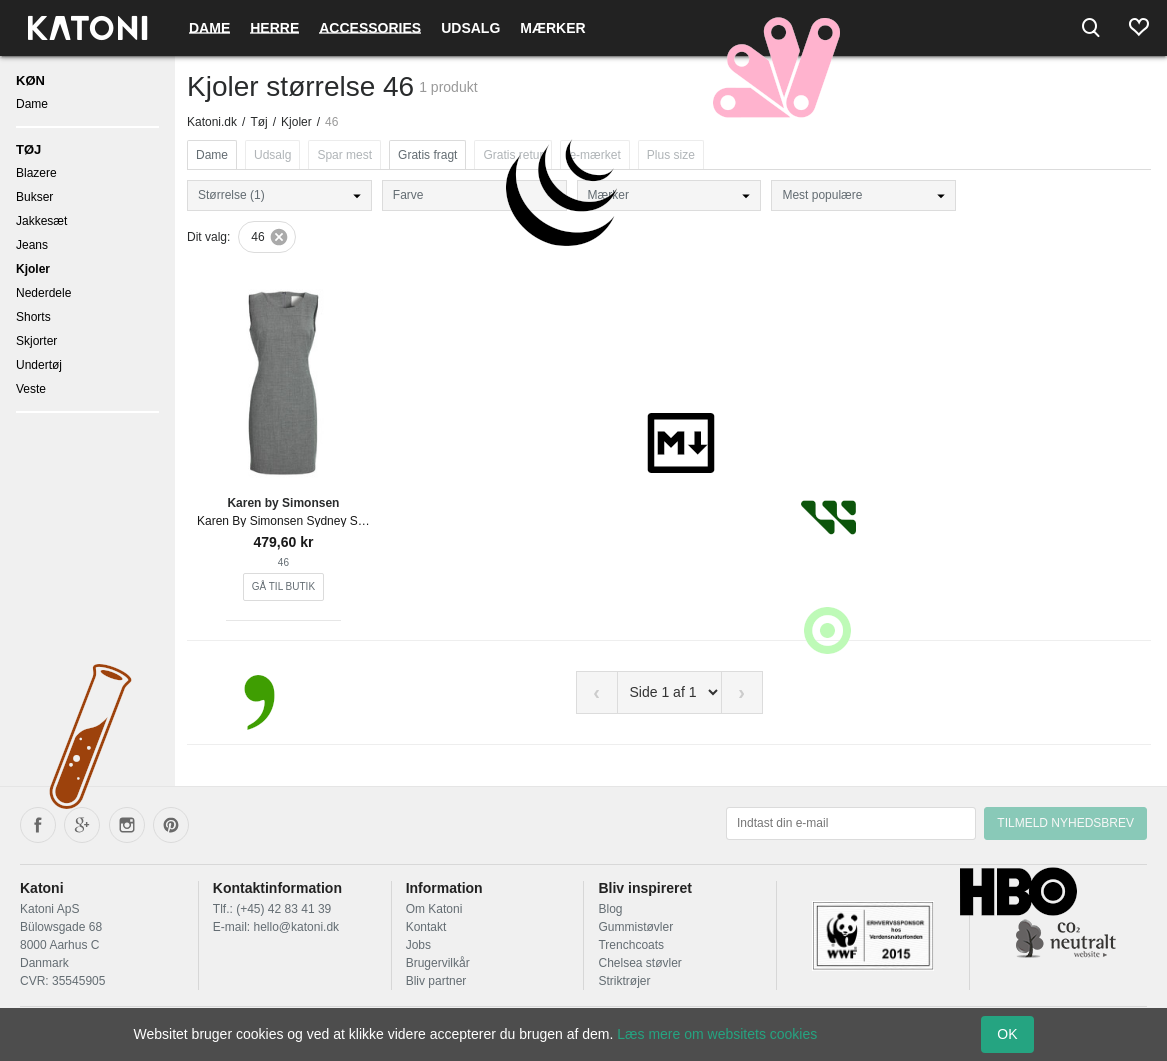  Describe the element at coordinates (828, 517) in the screenshot. I see `western digital brand logo` at that location.